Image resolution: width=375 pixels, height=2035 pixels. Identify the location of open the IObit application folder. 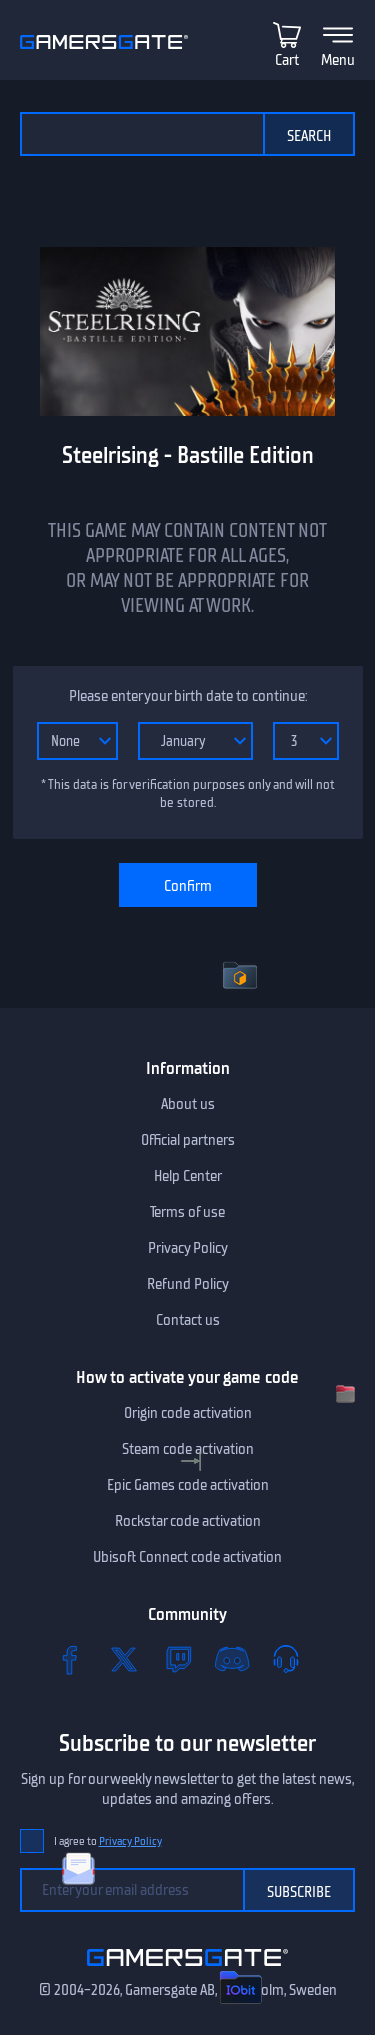
(240, 1988).